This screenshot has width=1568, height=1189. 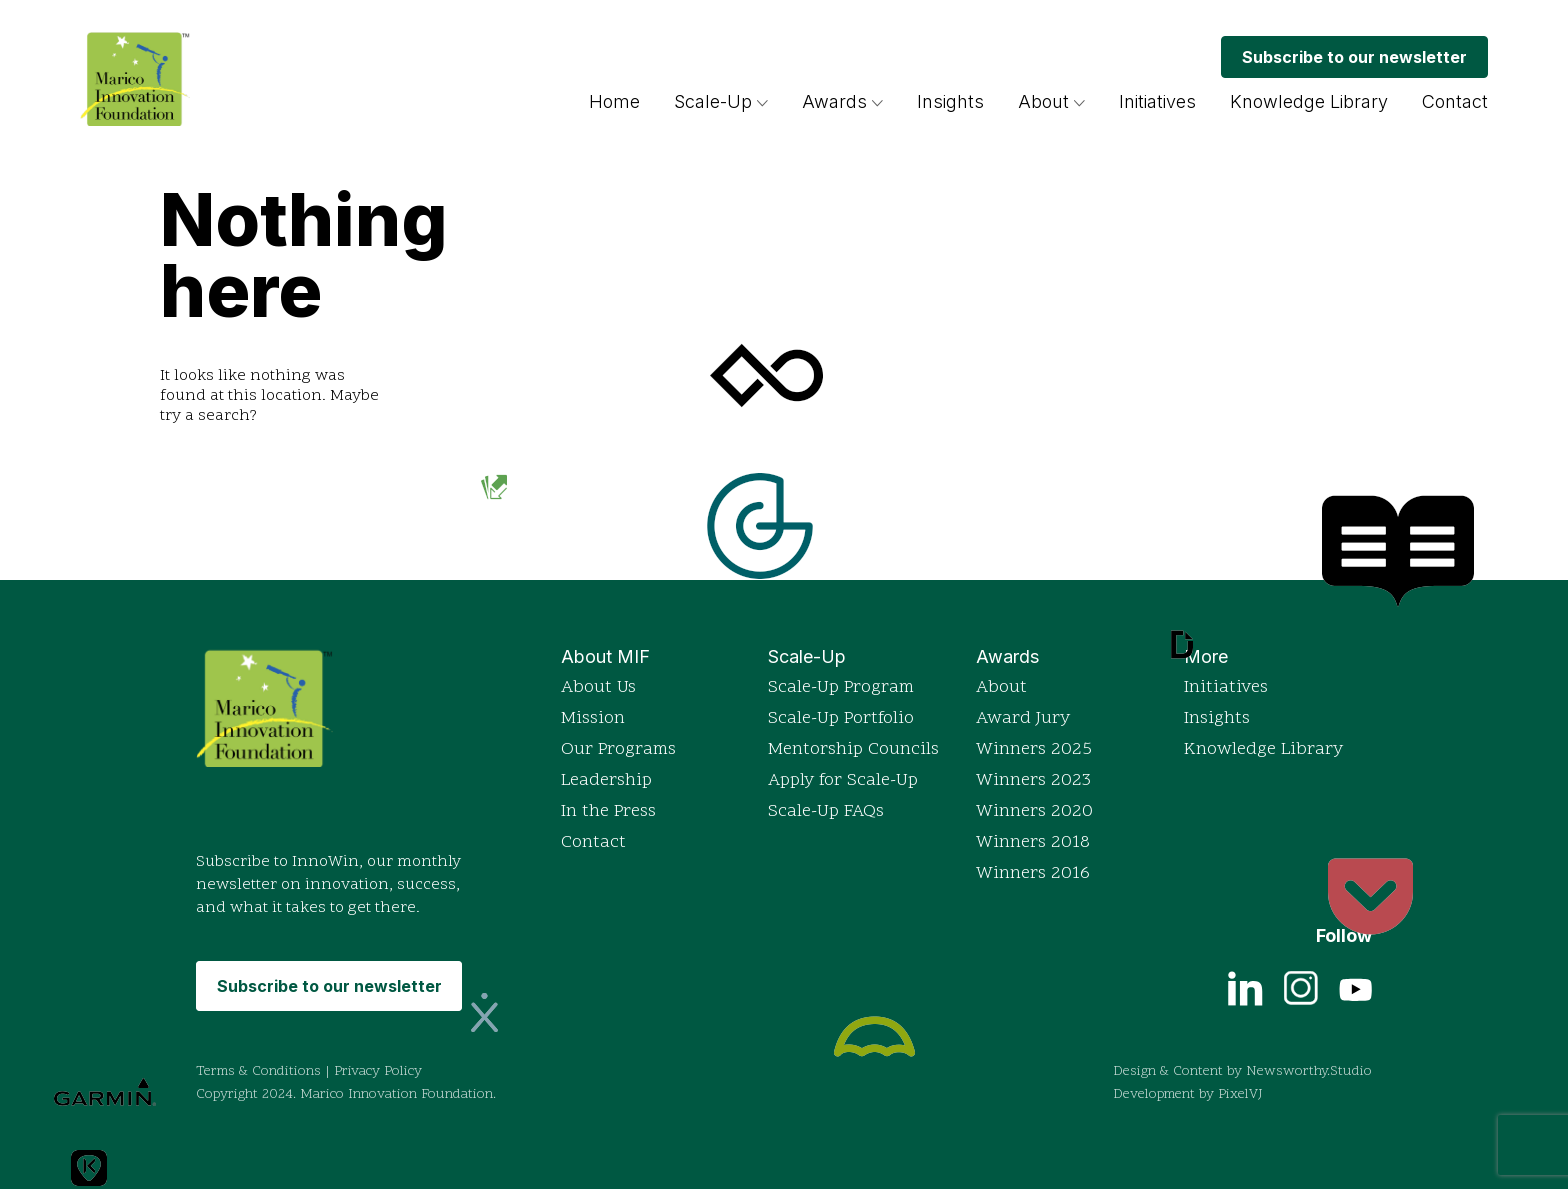 I want to click on visit cardmarket trading card marketplace, so click(x=494, y=487).